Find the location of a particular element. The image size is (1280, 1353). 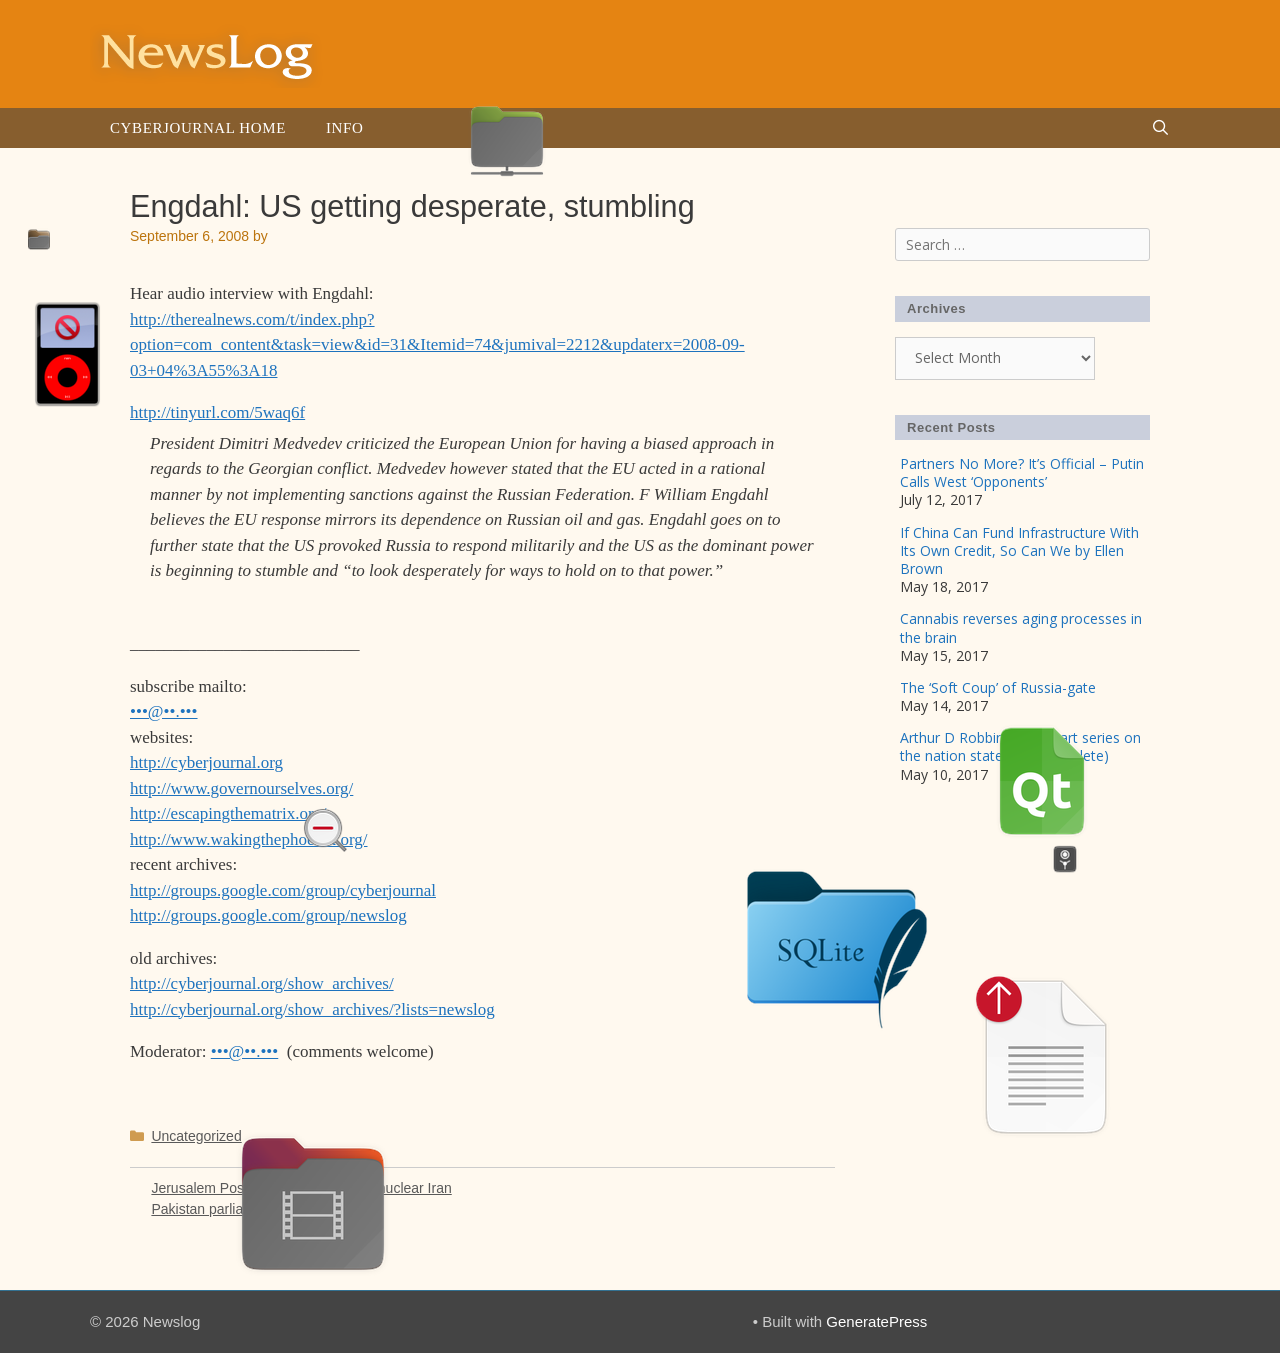

zoom out to see more content is located at coordinates (325, 830).